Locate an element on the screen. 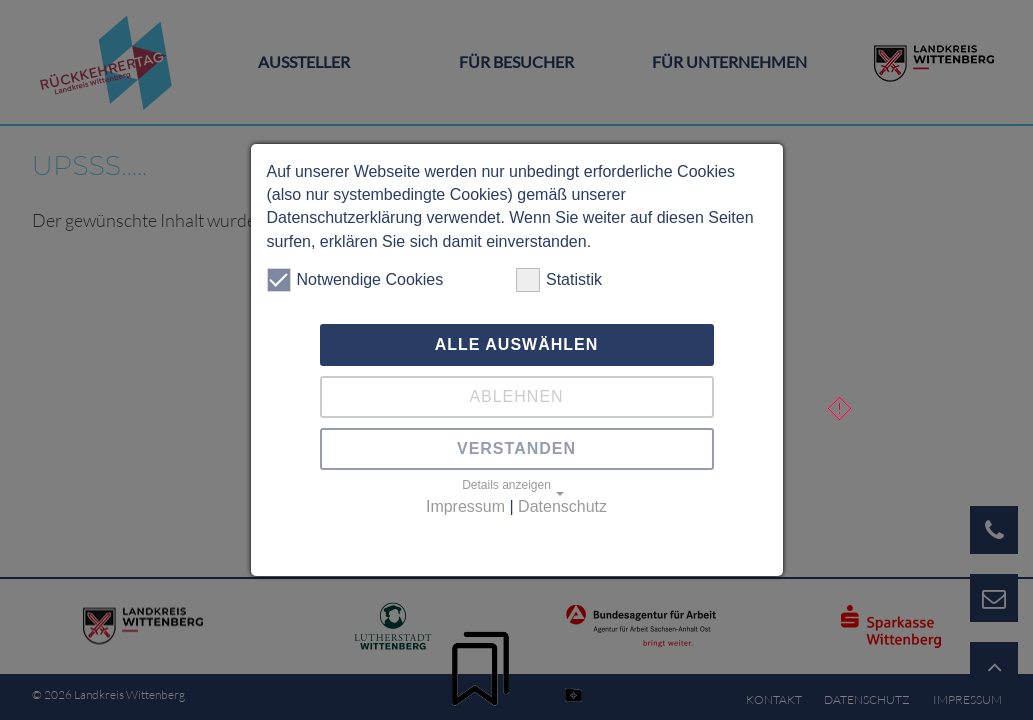 The width and height of the screenshot is (1033, 720). view saved bookmarks is located at coordinates (480, 668).